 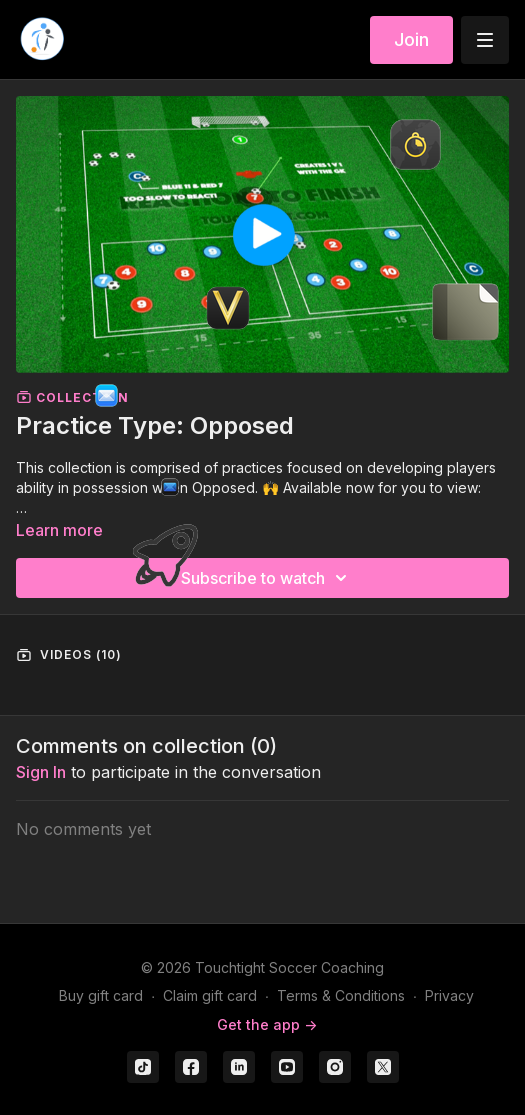 What do you see at coordinates (165, 555) in the screenshot?
I see `launch applications or open app drawer` at bounding box center [165, 555].